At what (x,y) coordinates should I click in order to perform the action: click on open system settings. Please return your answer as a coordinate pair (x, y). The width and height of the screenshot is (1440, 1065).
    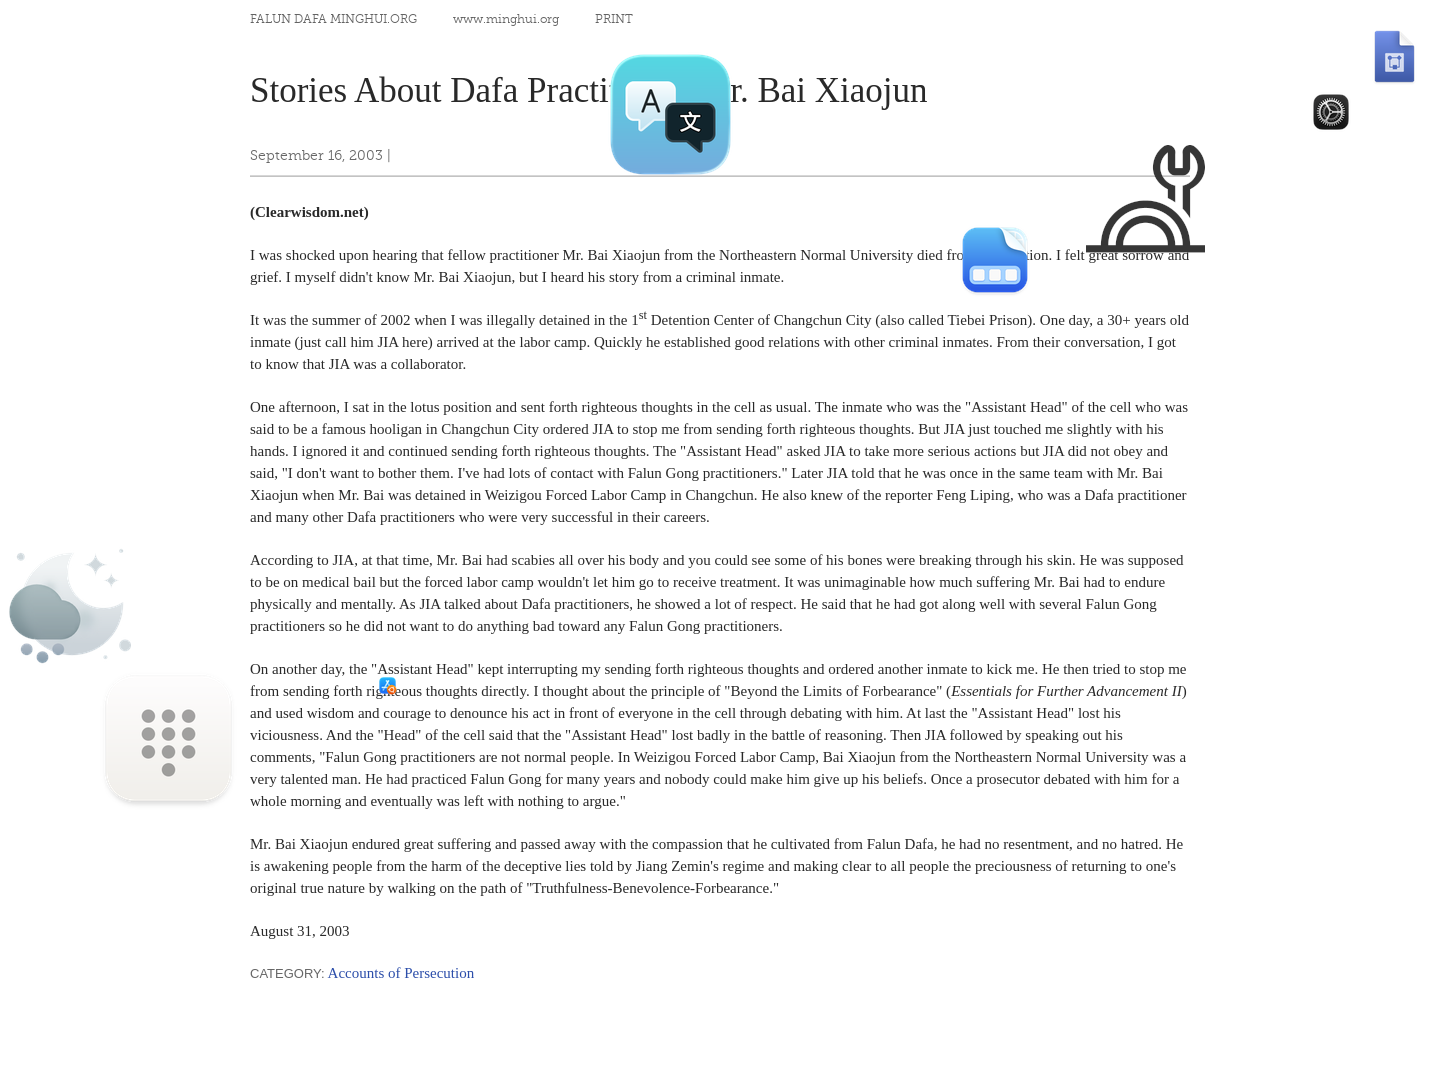
    Looking at the image, I should click on (1331, 112).